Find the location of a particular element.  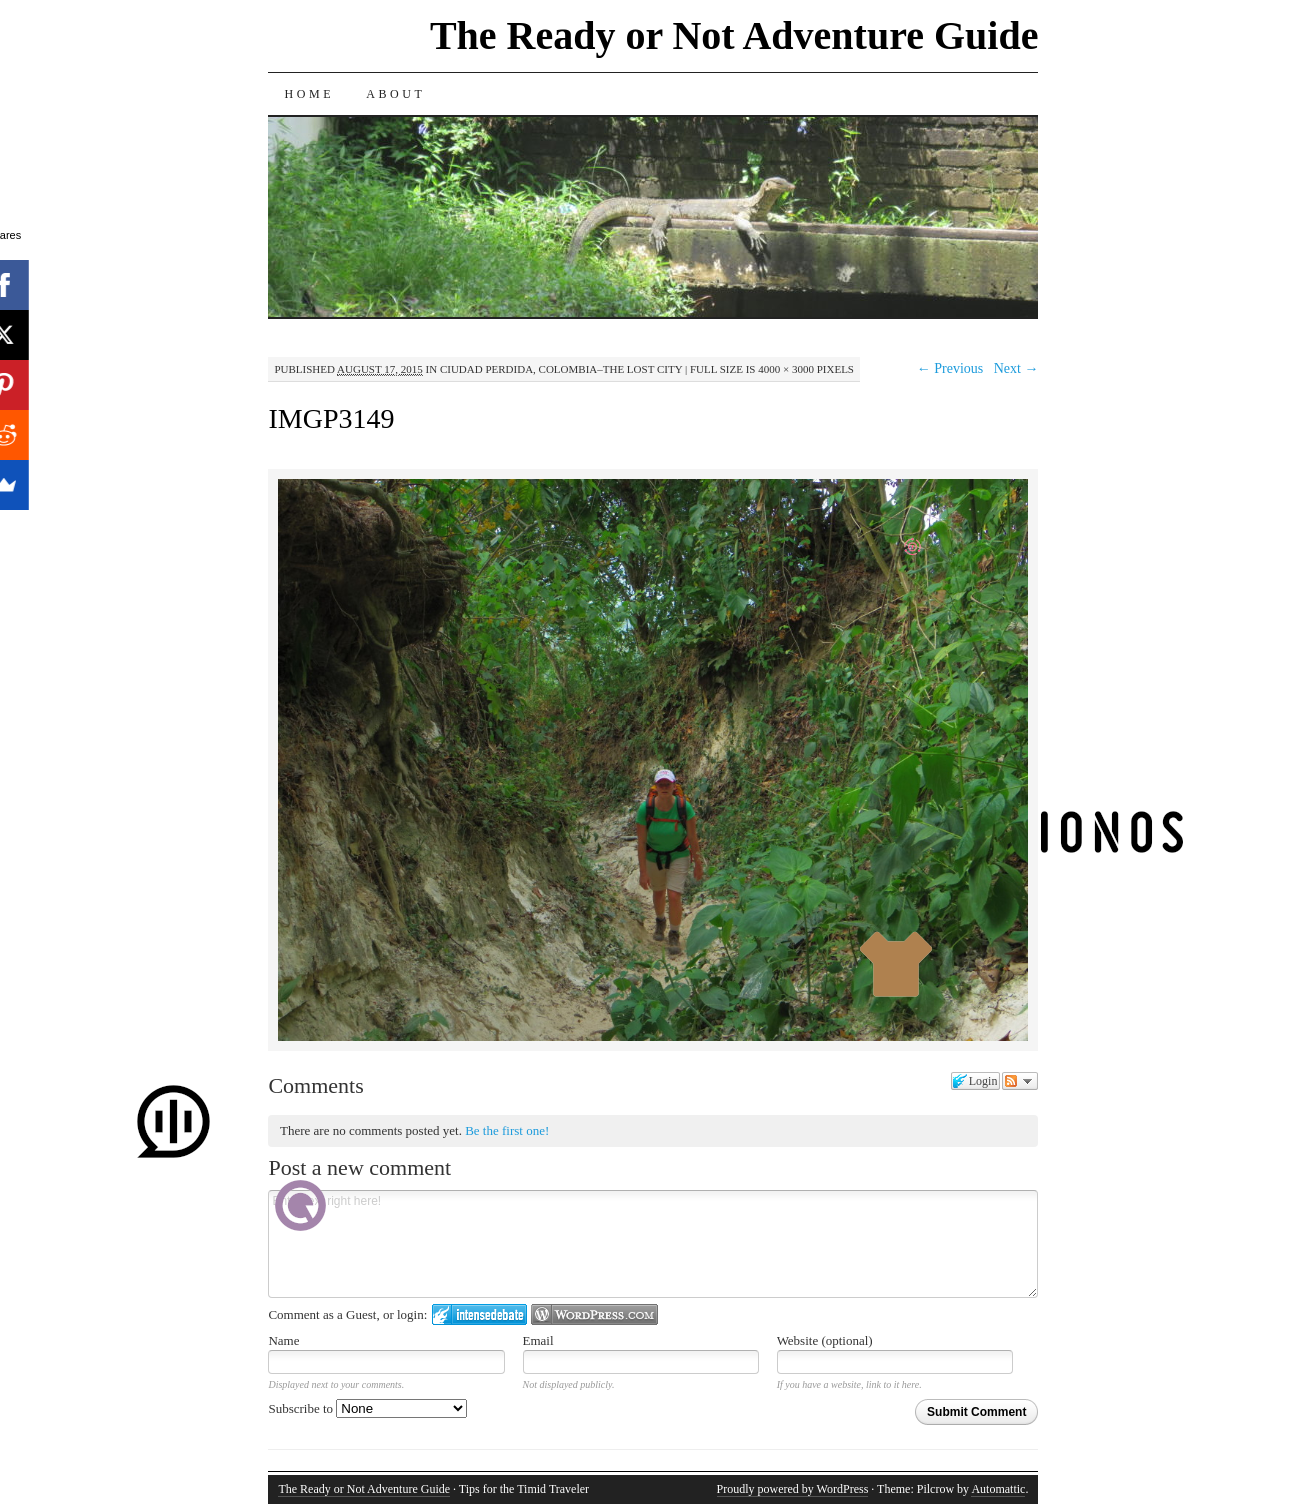

fusionauth identity and authentication service logo is located at coordinates (912, 546).